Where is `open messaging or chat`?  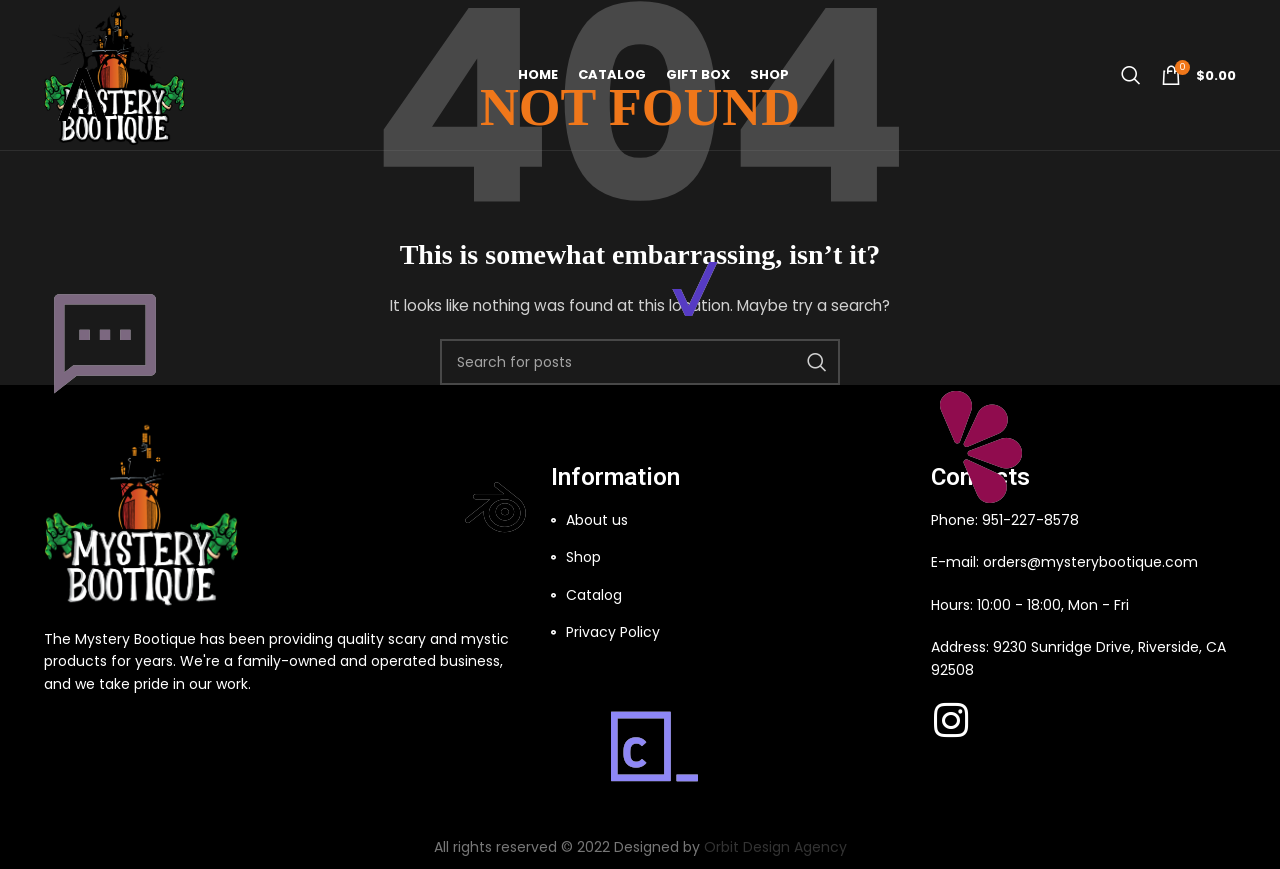 open messaging or chat is located at coordinates (105, 340).